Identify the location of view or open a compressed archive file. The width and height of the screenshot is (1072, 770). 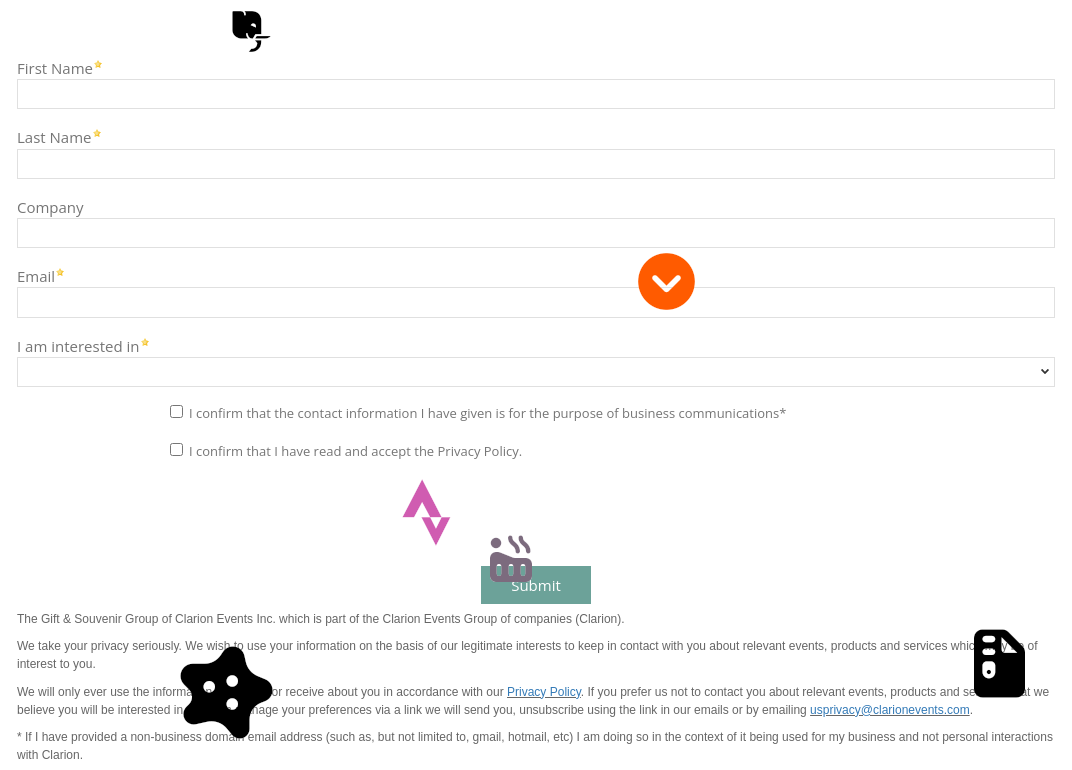
(999, 663).